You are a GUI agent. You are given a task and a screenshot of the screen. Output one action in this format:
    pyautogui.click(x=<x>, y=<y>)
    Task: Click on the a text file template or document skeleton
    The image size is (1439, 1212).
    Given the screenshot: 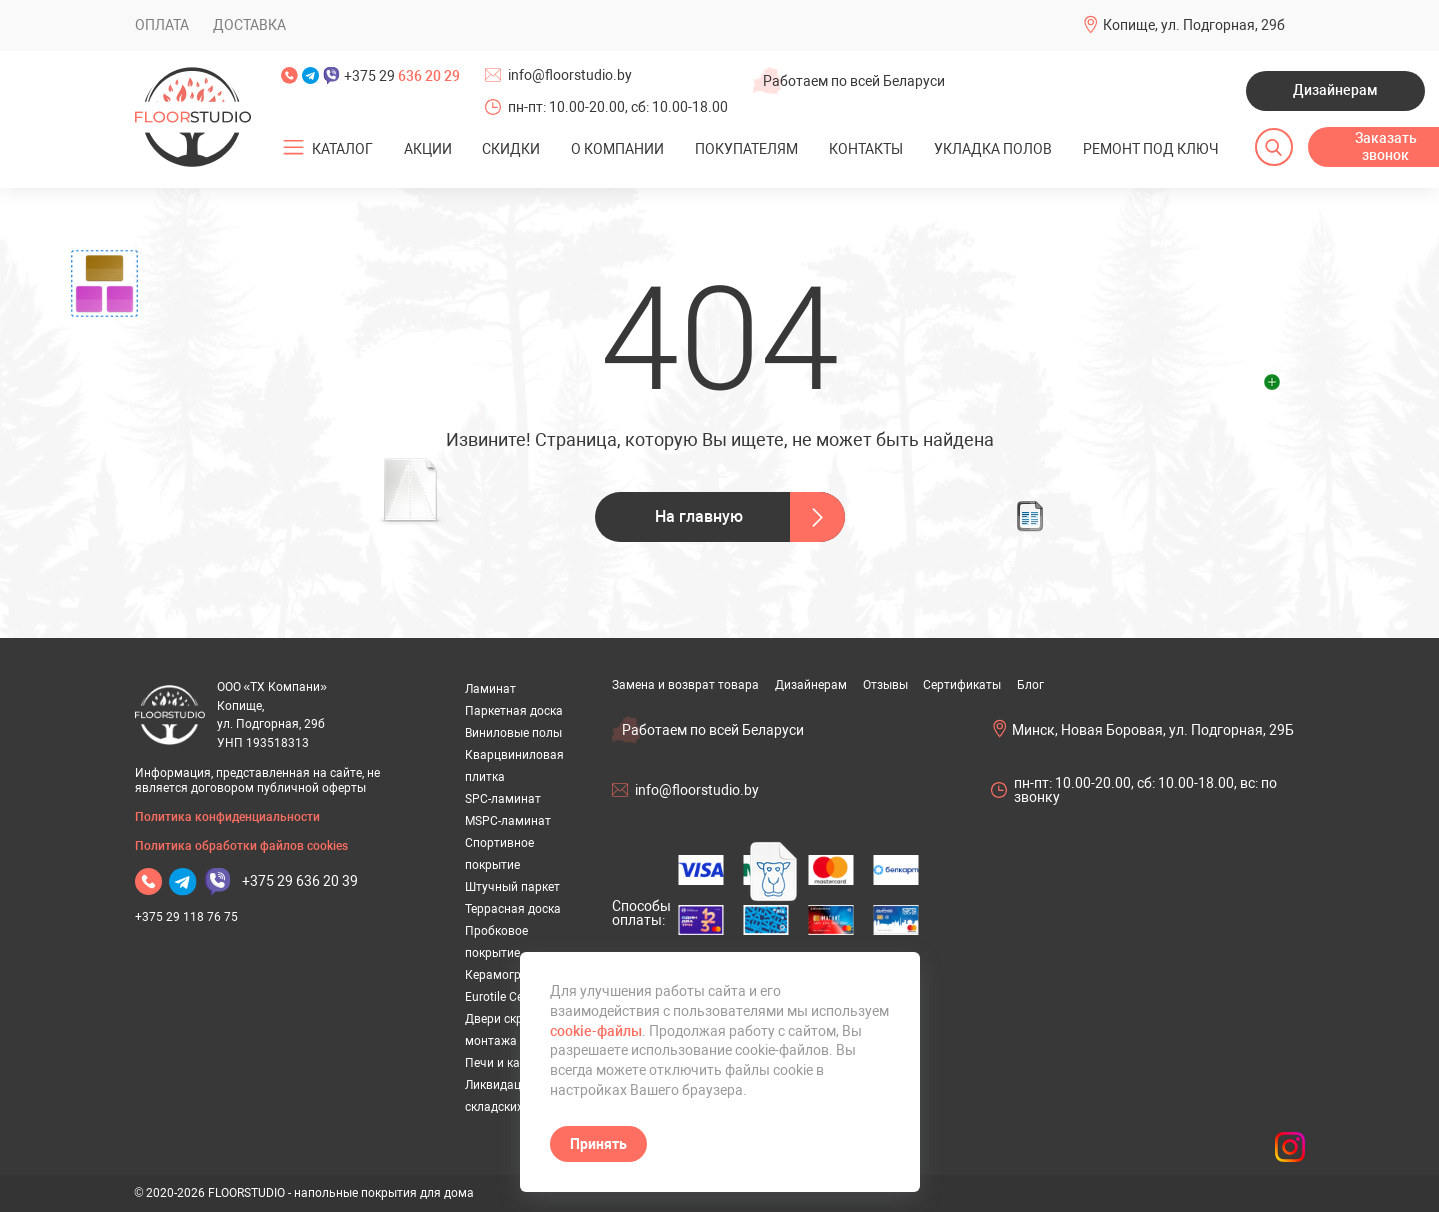 What is the action you would take?
    pyautogui.click(x=411, y=489)
    